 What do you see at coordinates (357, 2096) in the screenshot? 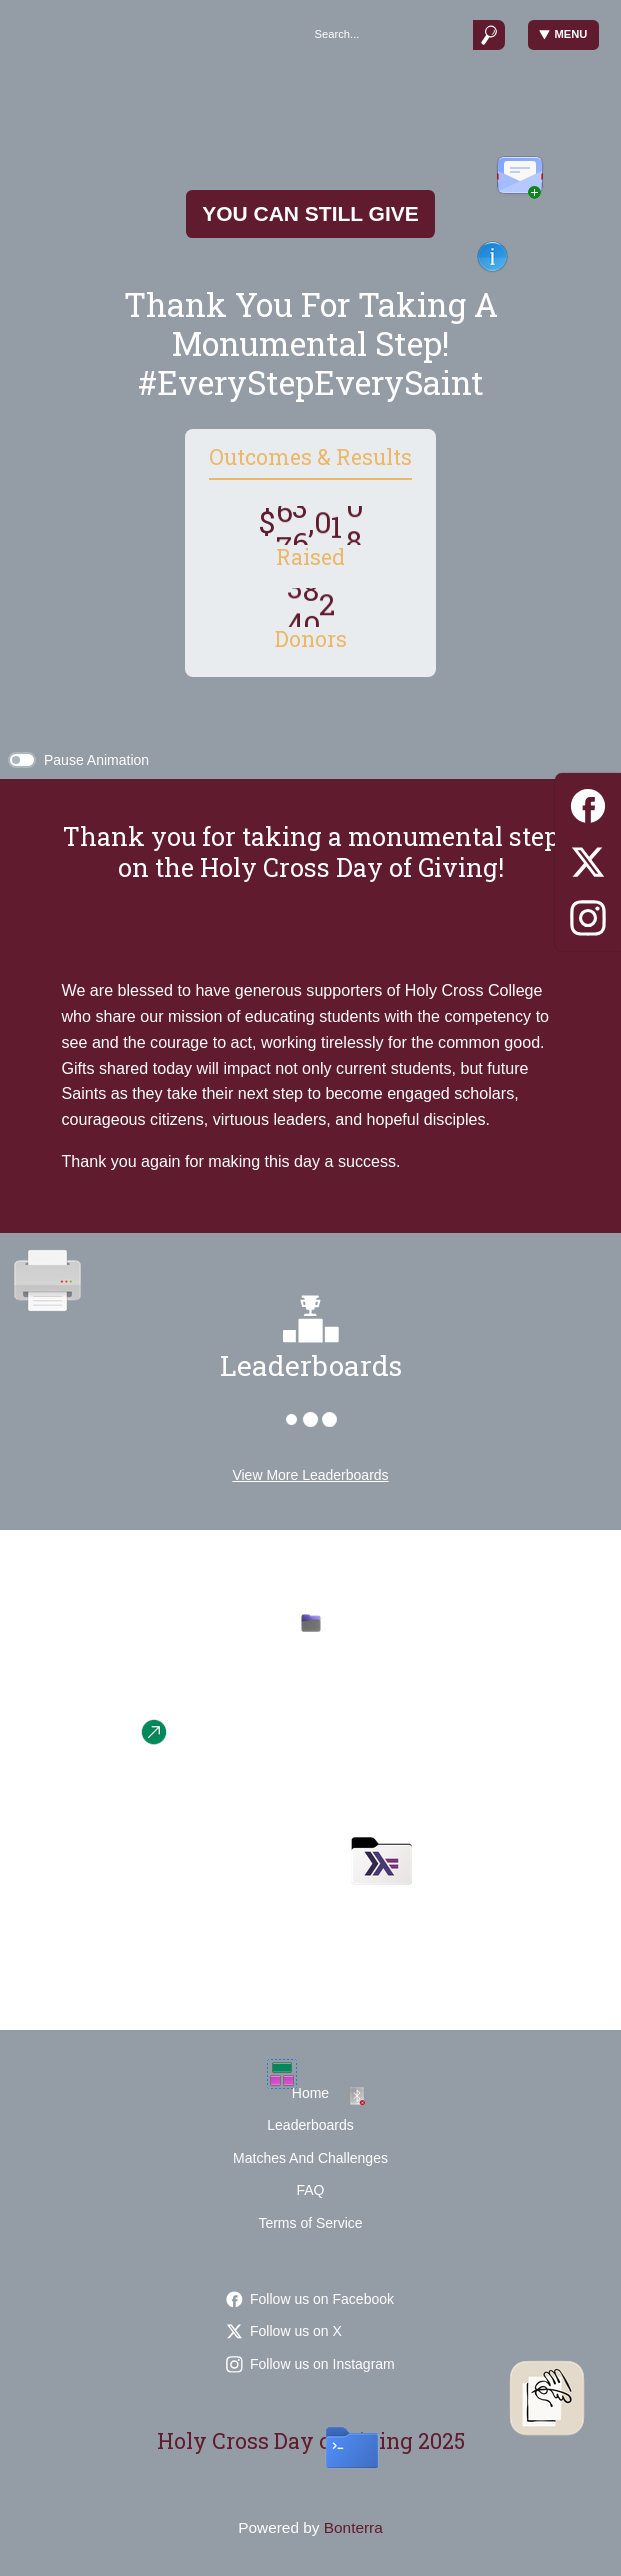
I see `bluetooth is currently disabled` at bounding box center [357, 2096].